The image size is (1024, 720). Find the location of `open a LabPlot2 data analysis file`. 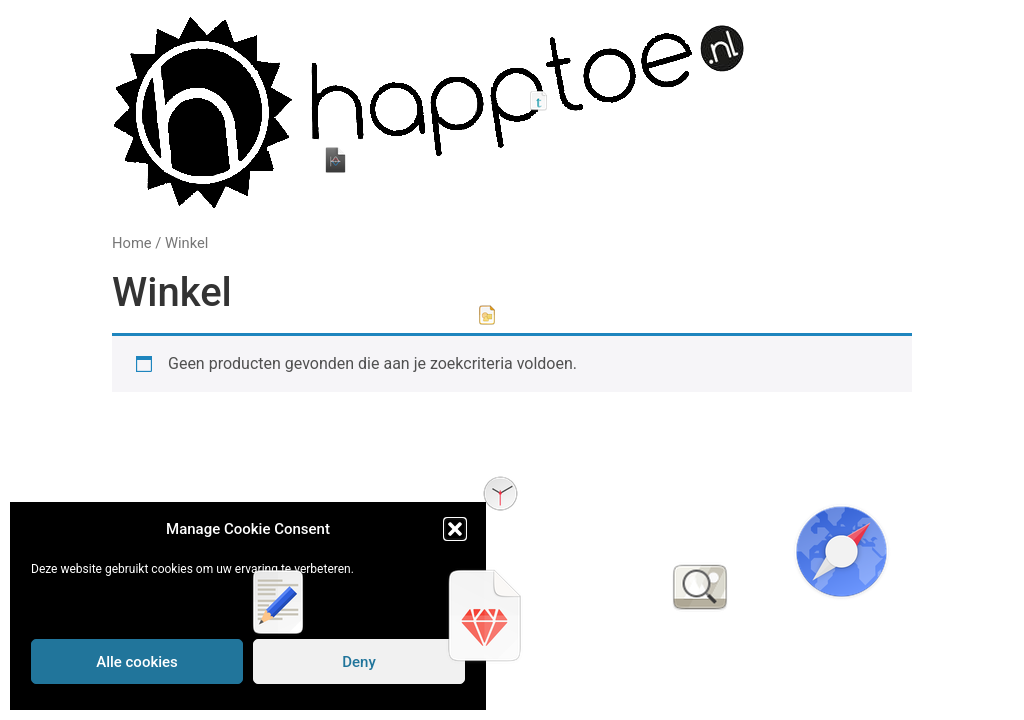

open a LabPlot2 data analysis file is located at coordinates (335, 160).